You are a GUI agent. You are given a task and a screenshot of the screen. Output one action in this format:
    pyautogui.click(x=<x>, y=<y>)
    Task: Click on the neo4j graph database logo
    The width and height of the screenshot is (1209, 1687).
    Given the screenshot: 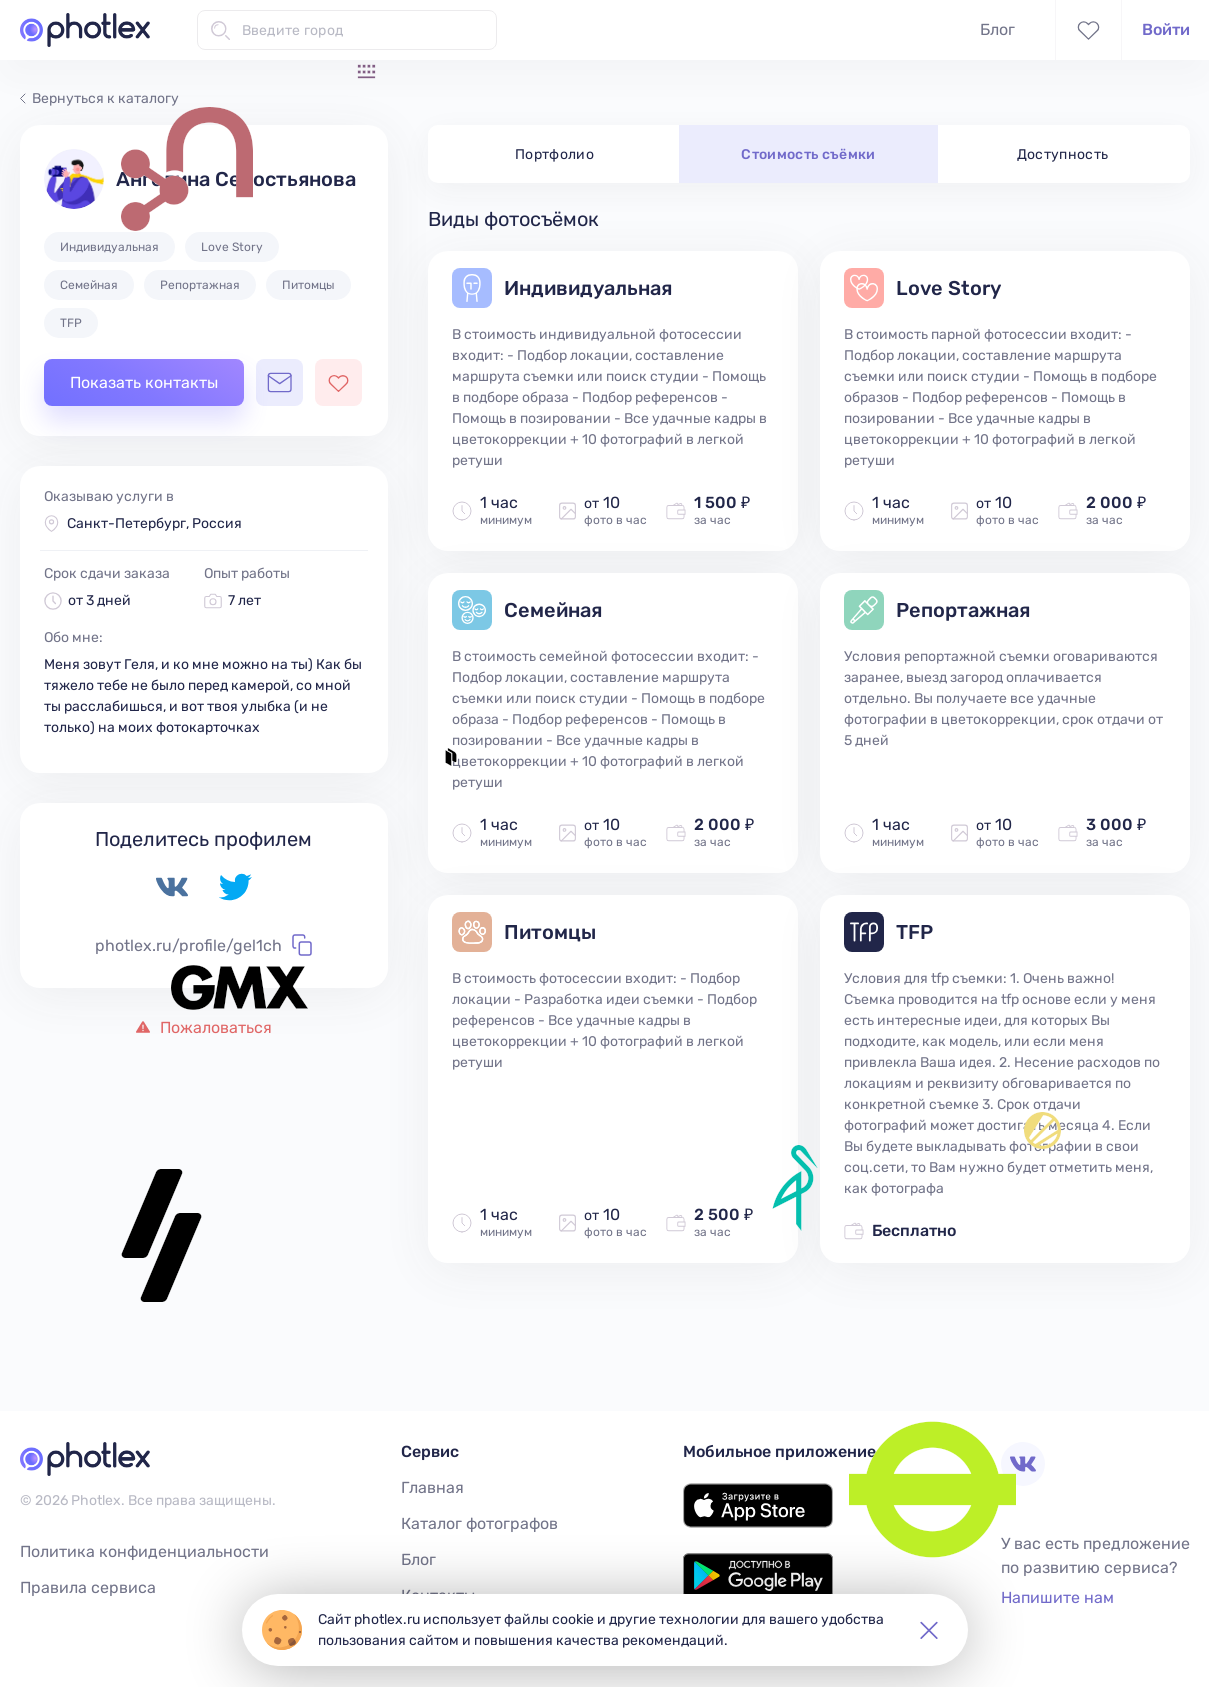 What is the action you would take?
    pyautogui.click(x=187, y=169)
    